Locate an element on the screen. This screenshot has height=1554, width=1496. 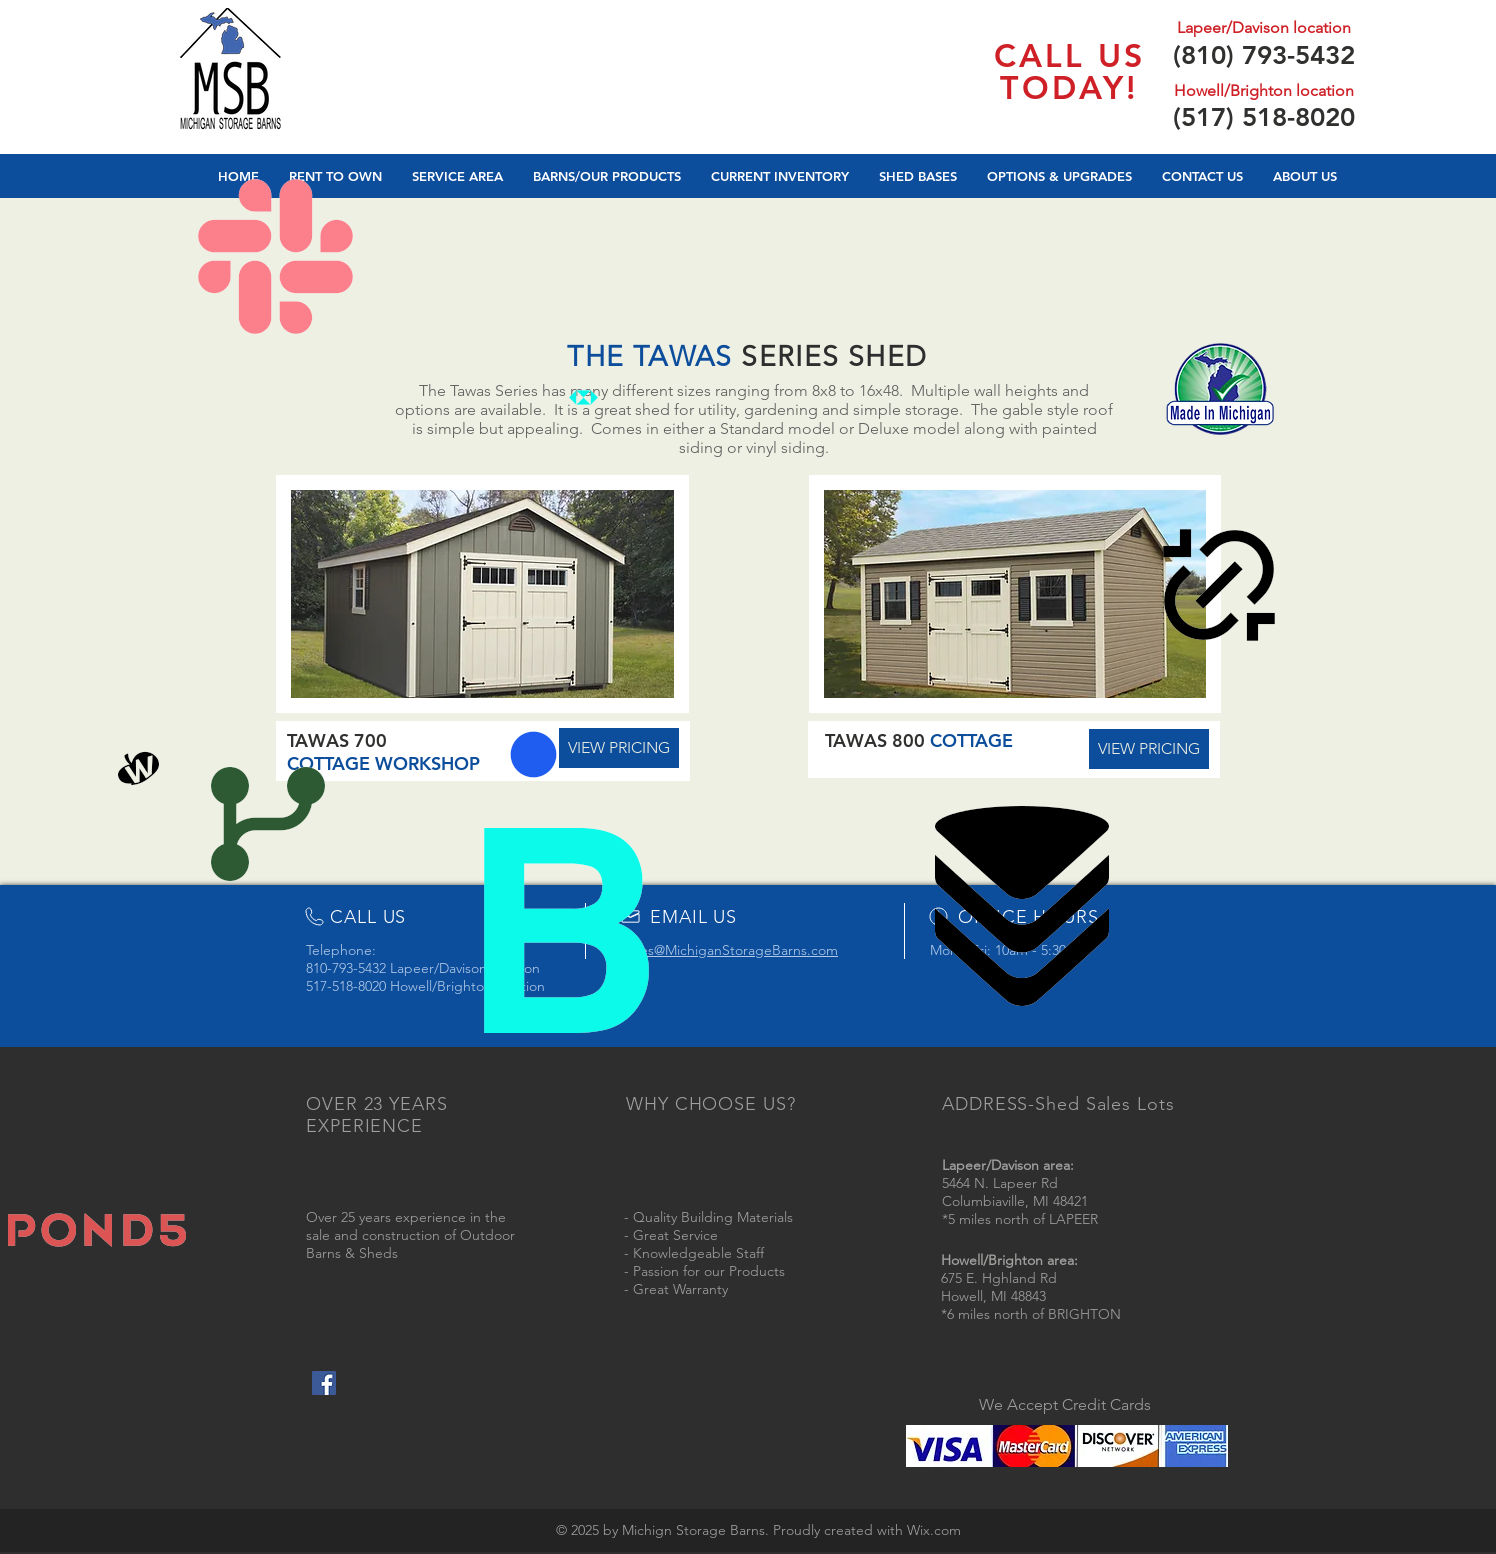
view repository branches is located at coordinates (268, 824).